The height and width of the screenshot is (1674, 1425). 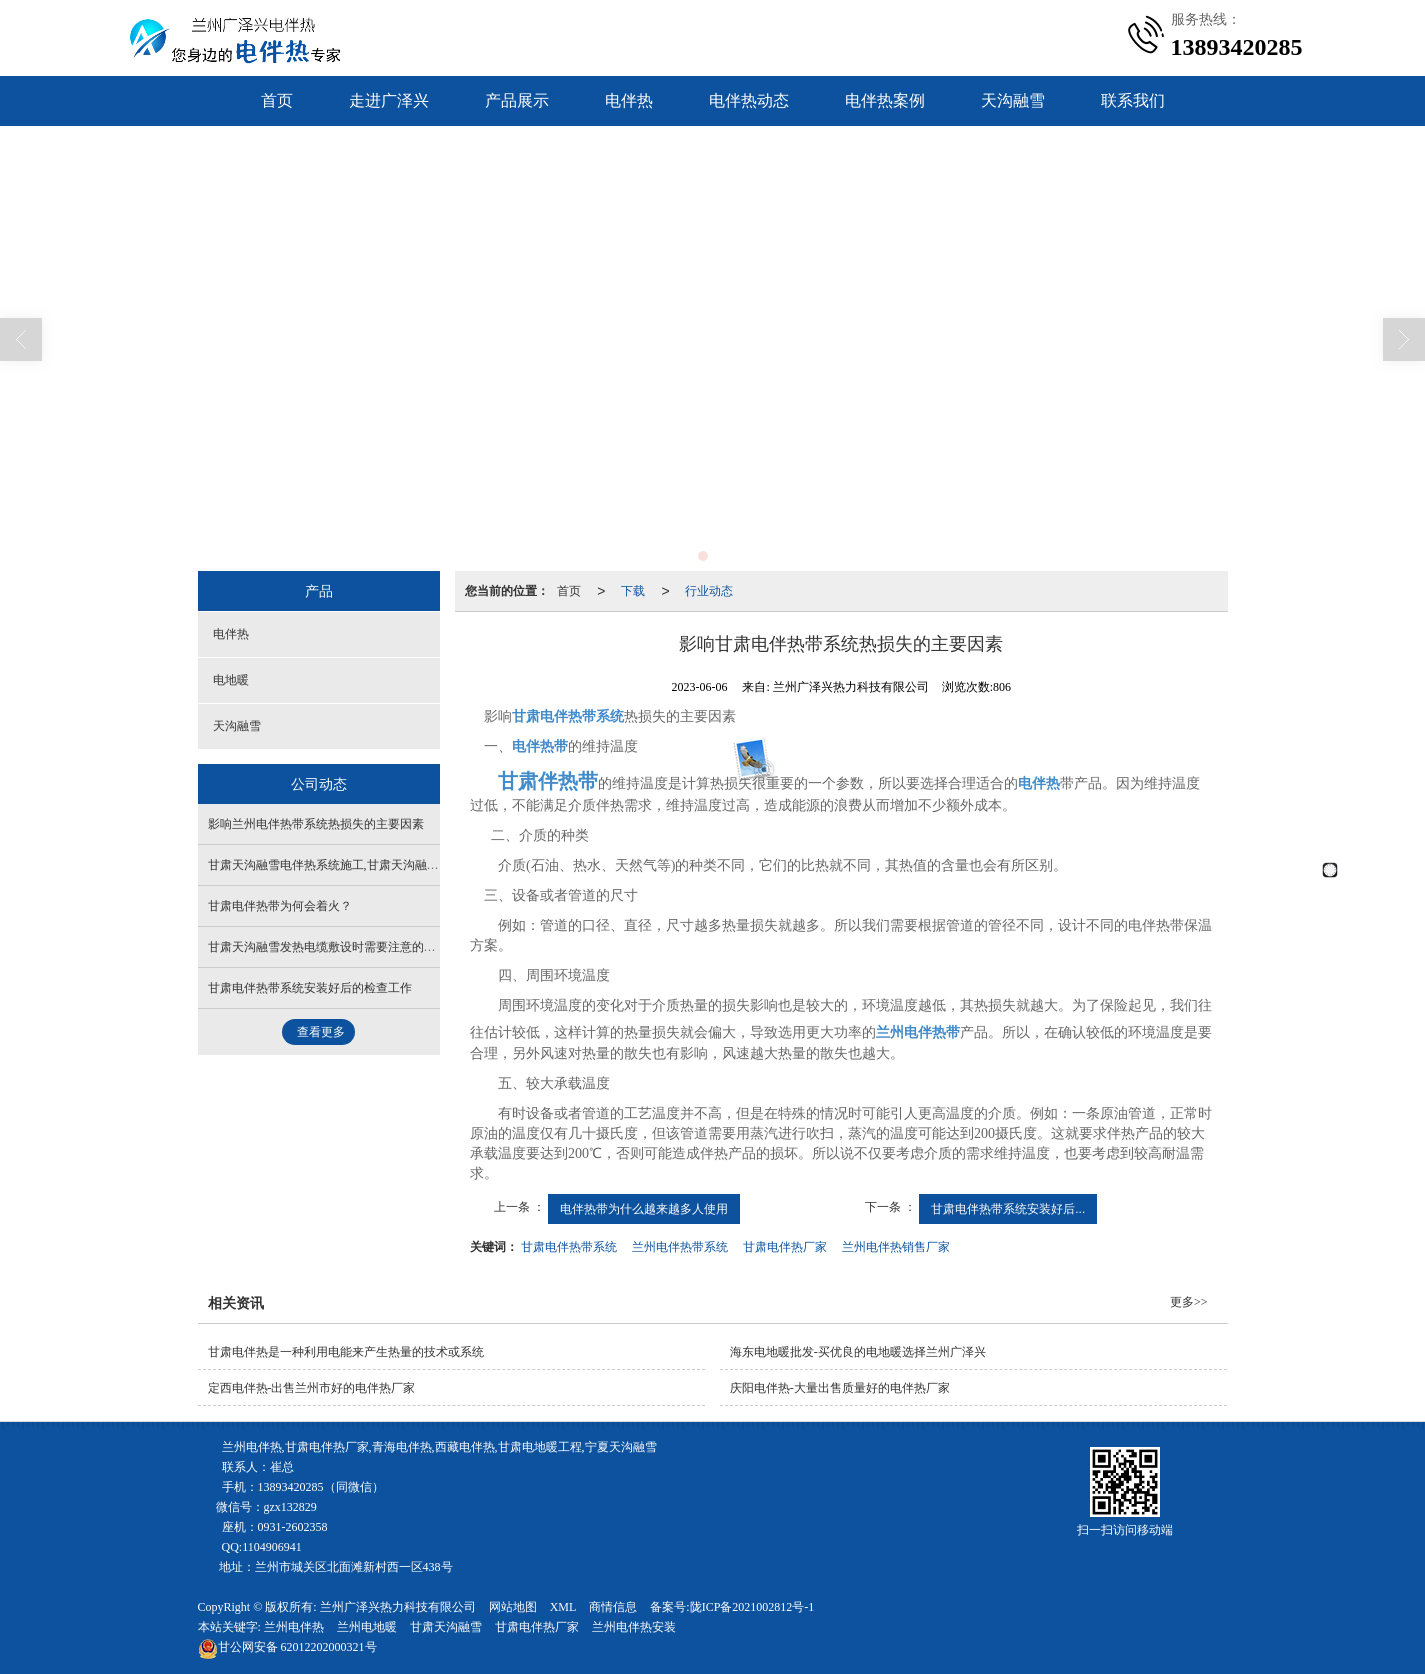 I want to click on open the clock app, so click(x=1330, y=870).